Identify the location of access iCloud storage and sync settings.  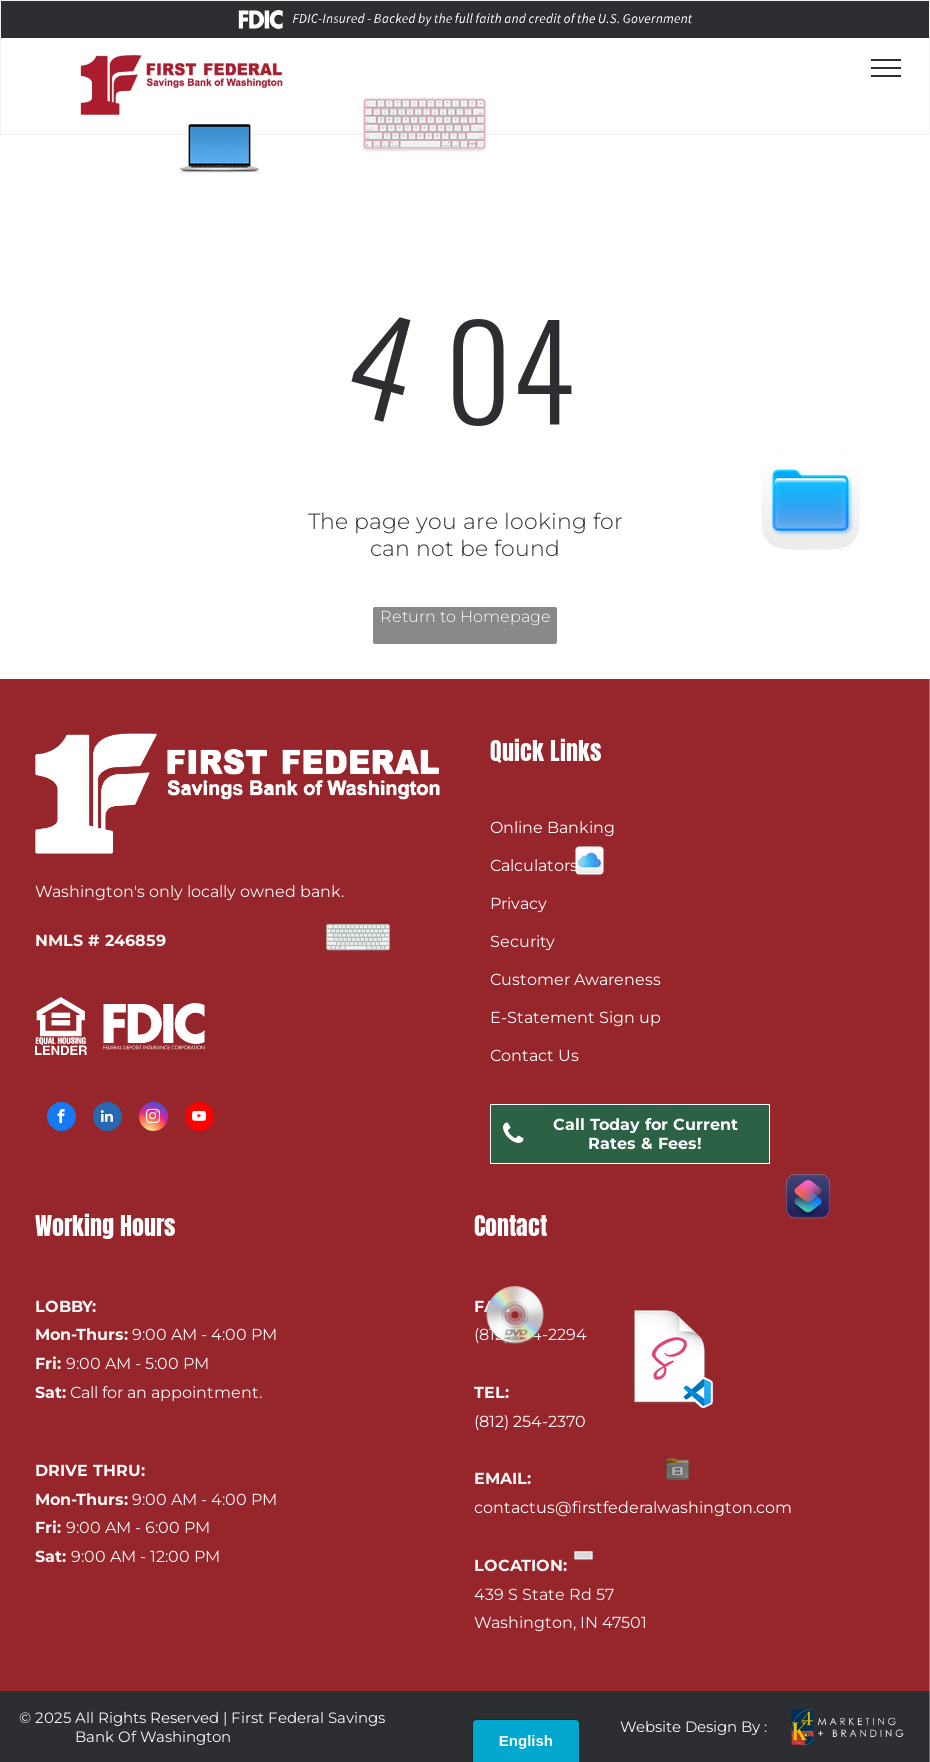
(589, 860).